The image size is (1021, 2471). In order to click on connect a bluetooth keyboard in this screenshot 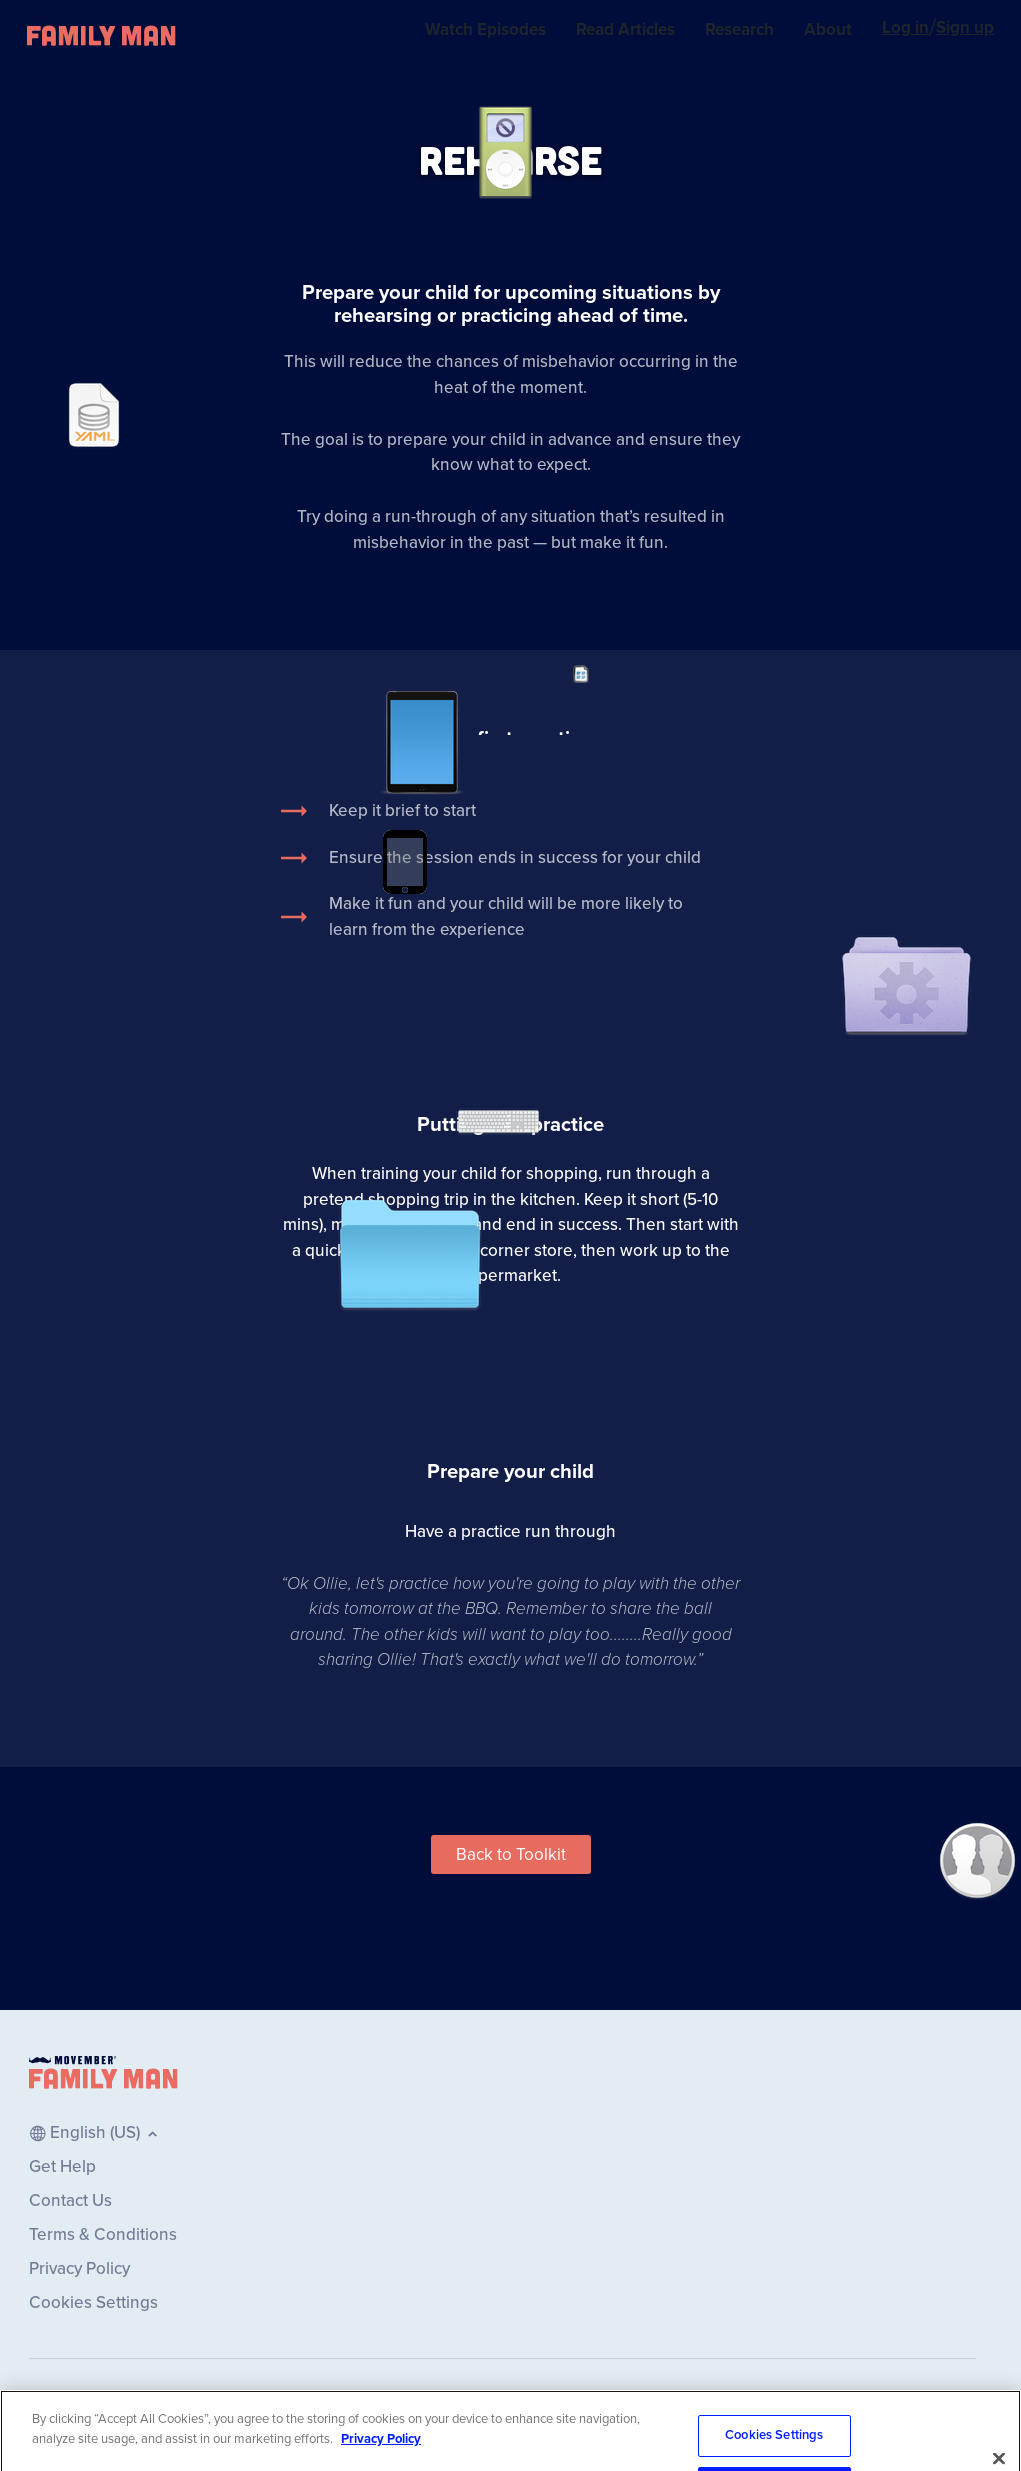, I will do `click(498, 1121)`.